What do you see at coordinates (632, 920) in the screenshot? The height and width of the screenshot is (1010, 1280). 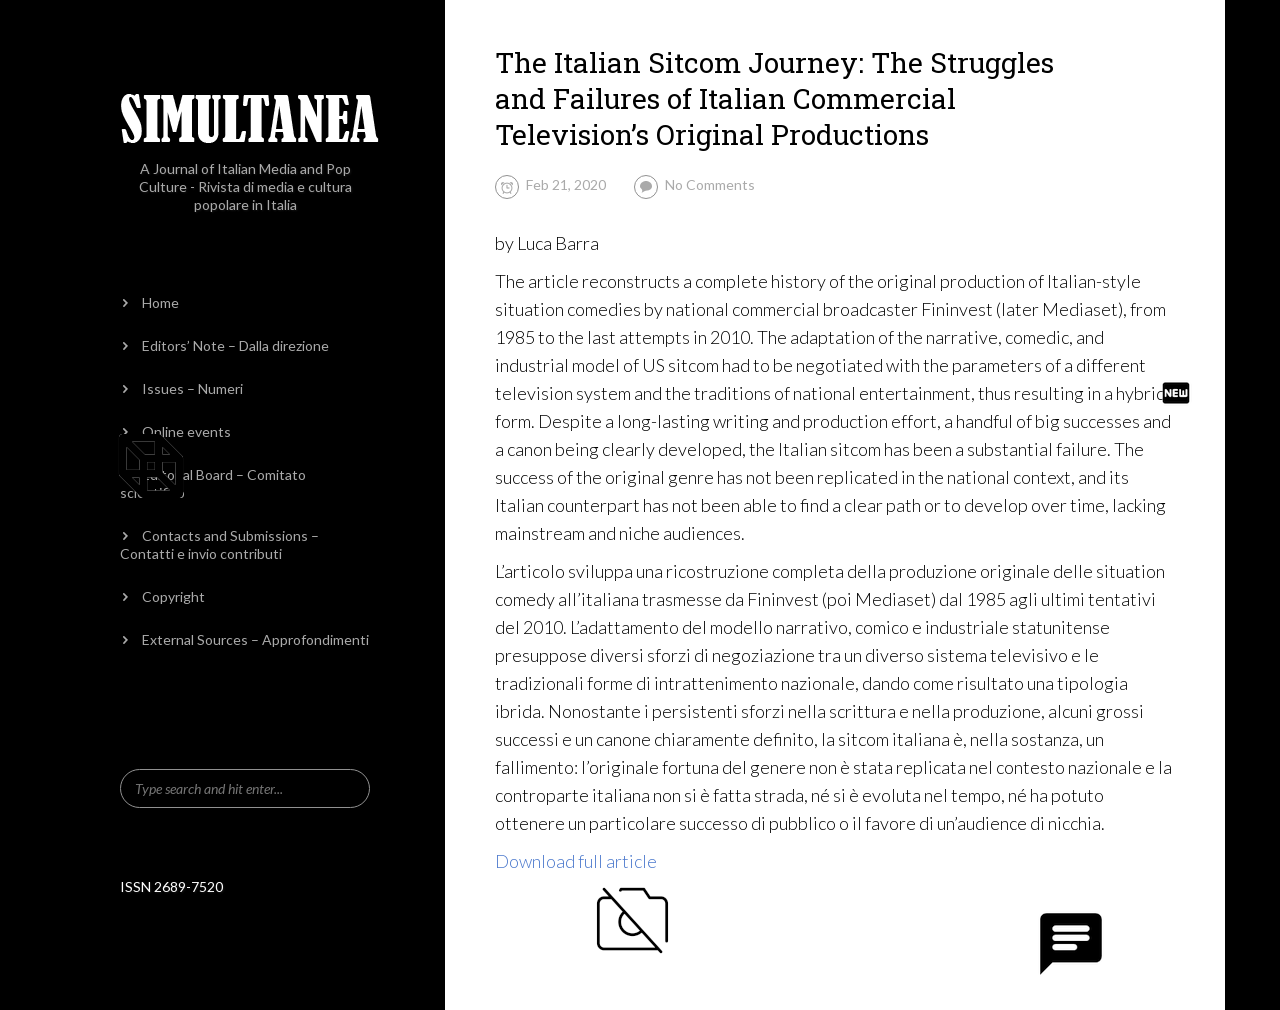 I see `camera is disabled or unavailable` at bounding box center [632, 920].